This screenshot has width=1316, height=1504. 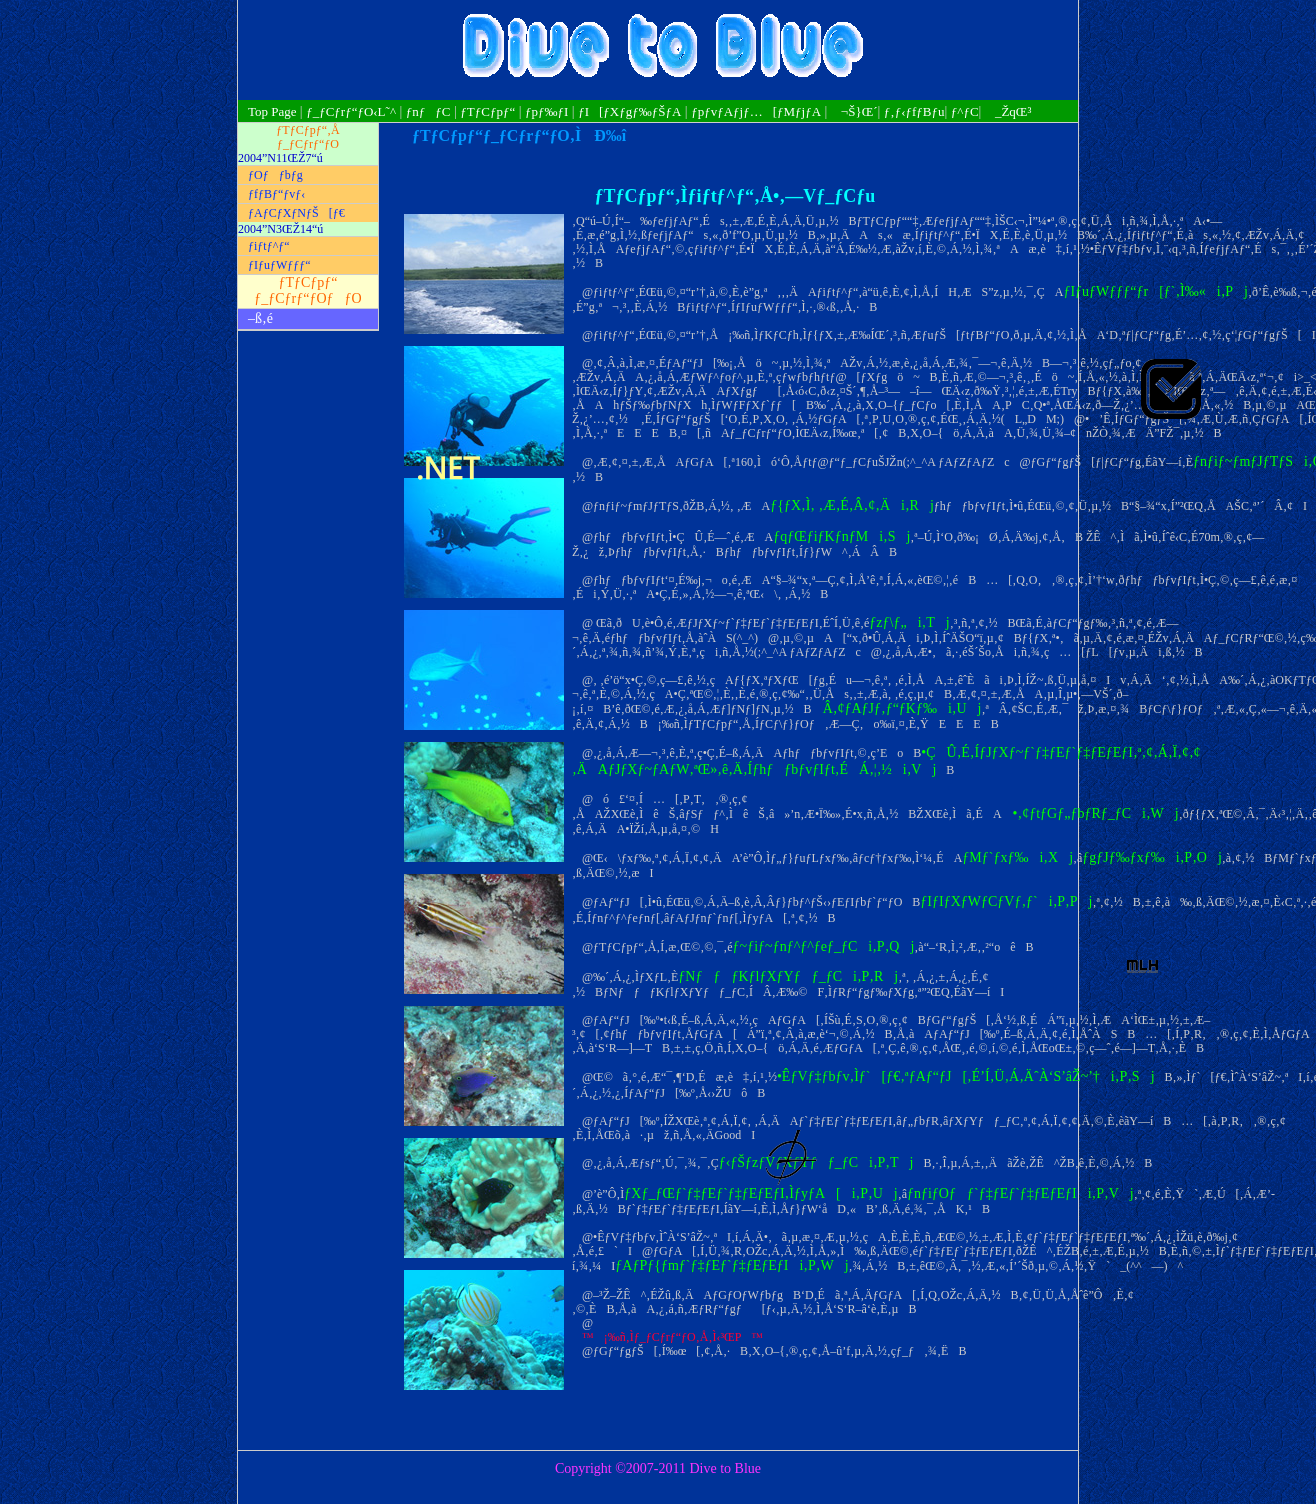 What do you see at coordinates (449, 468) in the screenshot?
I see `indicates a .NET framework project or application` at bounding box center [449, 468].